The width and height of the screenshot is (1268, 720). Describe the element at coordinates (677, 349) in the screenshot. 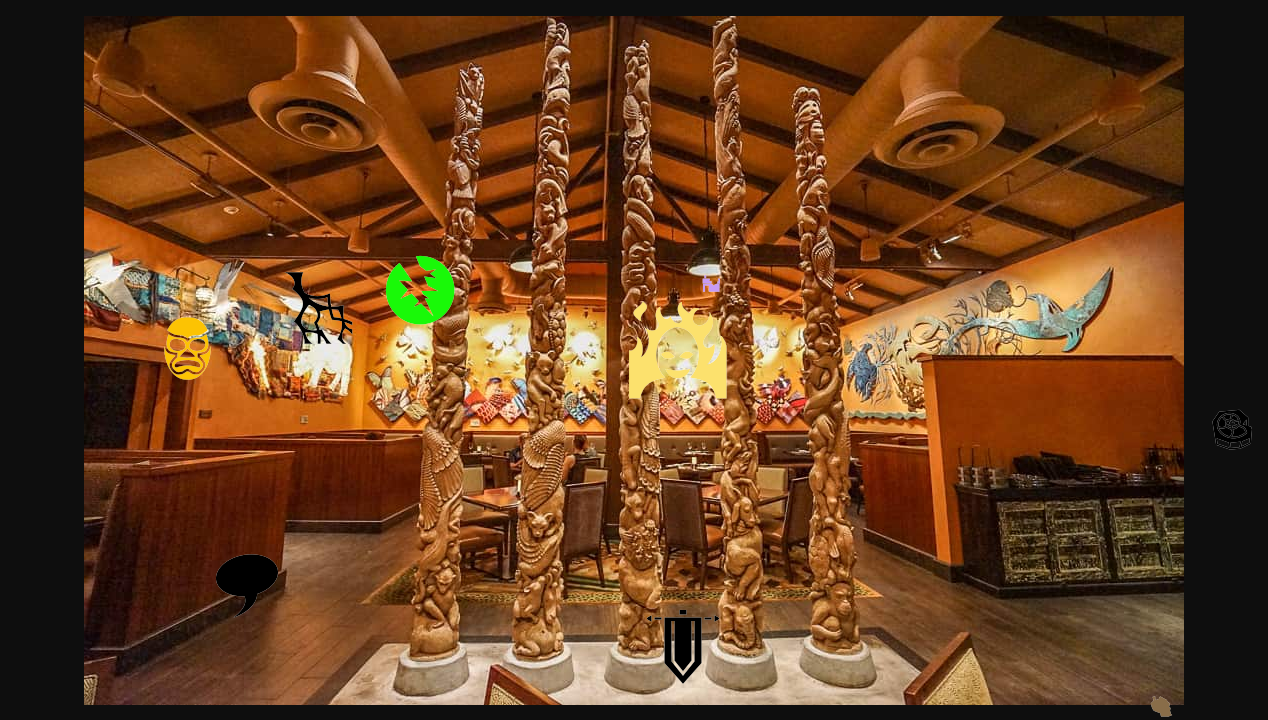

I see `pyromaniac character class or trait indicator` at that location.